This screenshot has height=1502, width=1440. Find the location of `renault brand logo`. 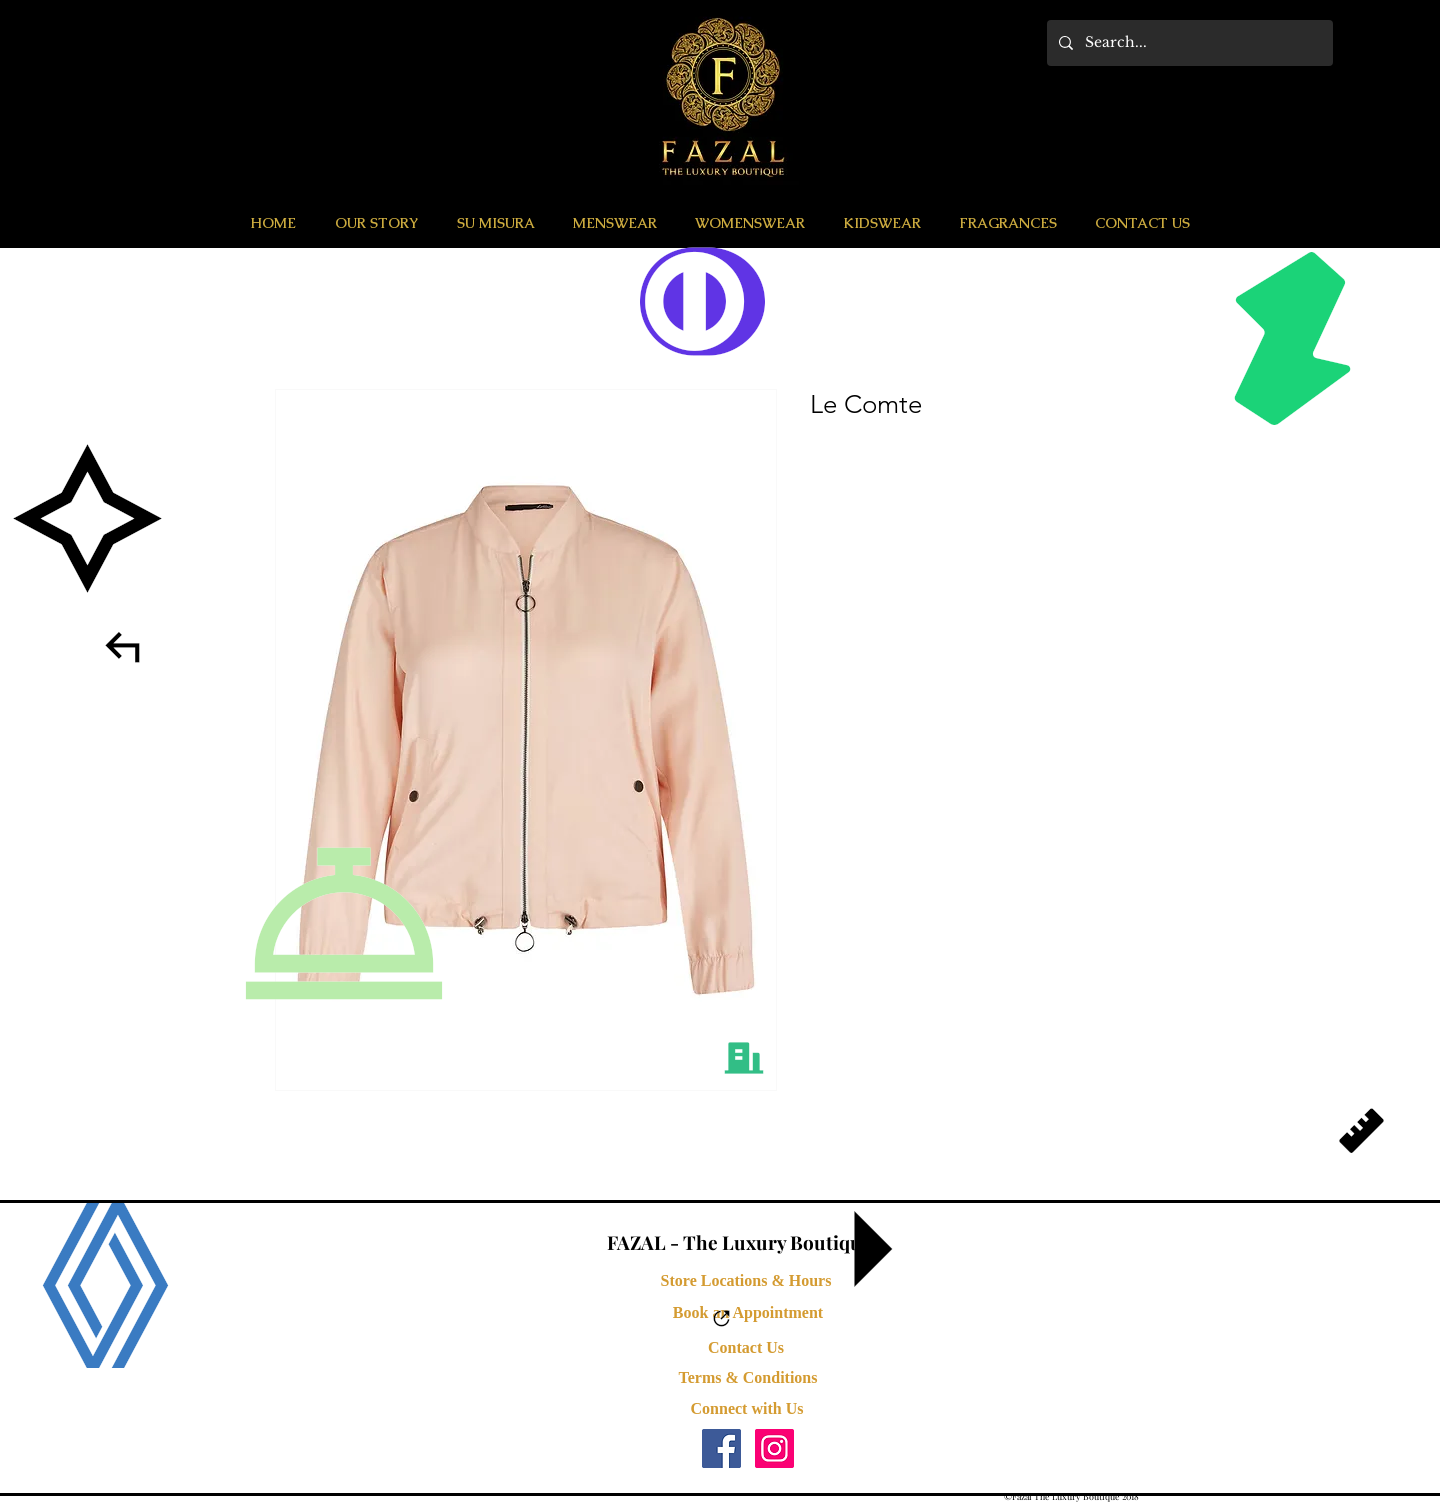

renault brand logo is located at coordinates (105, 1285).